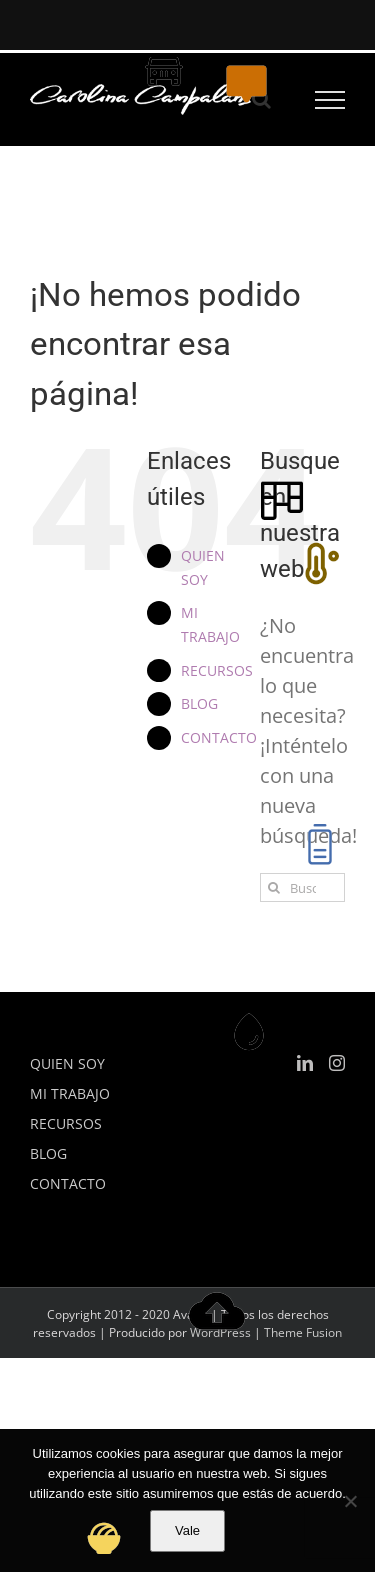  What do you see at coordinates (164, 72) in the screenshot?
I see `select vehicle type as jeep or SUV` at bounding box center [164, 72].